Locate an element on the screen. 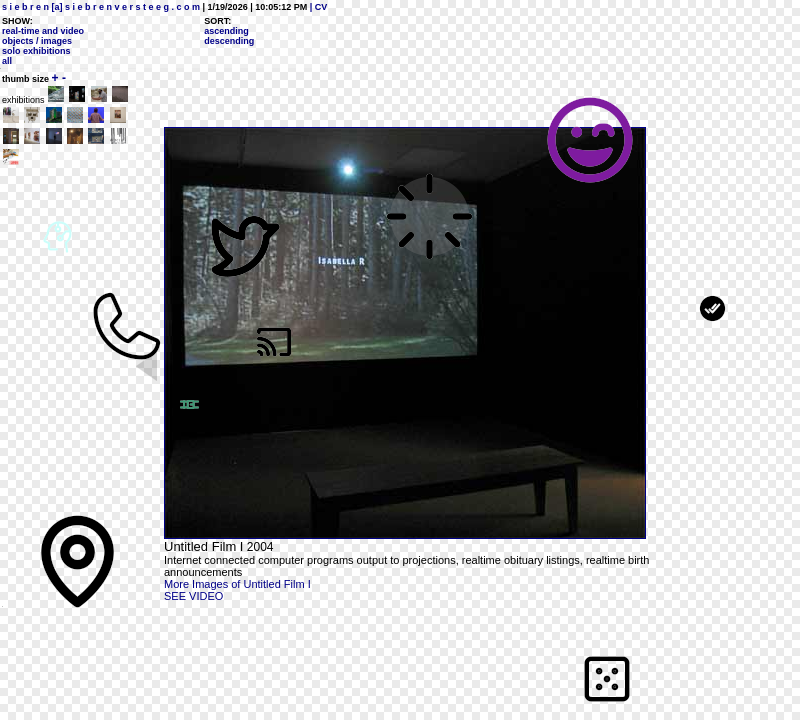 The width and height of the screenshot is (800, 720). add a playful or joking tone to your message is located at coordinates (590, 140).